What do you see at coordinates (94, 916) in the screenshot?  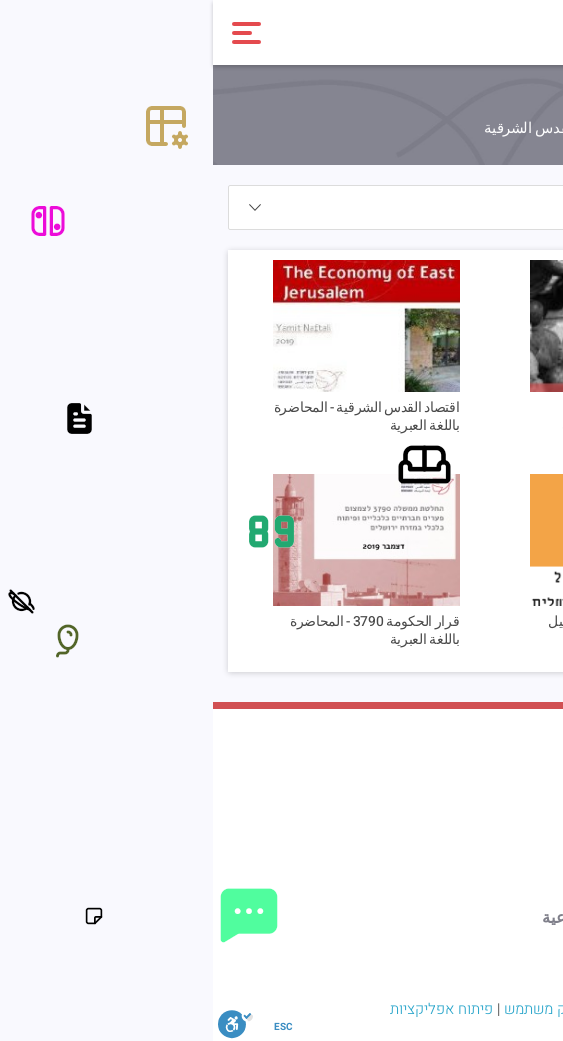 I see `create a new note` at bounding box center [94, 916].